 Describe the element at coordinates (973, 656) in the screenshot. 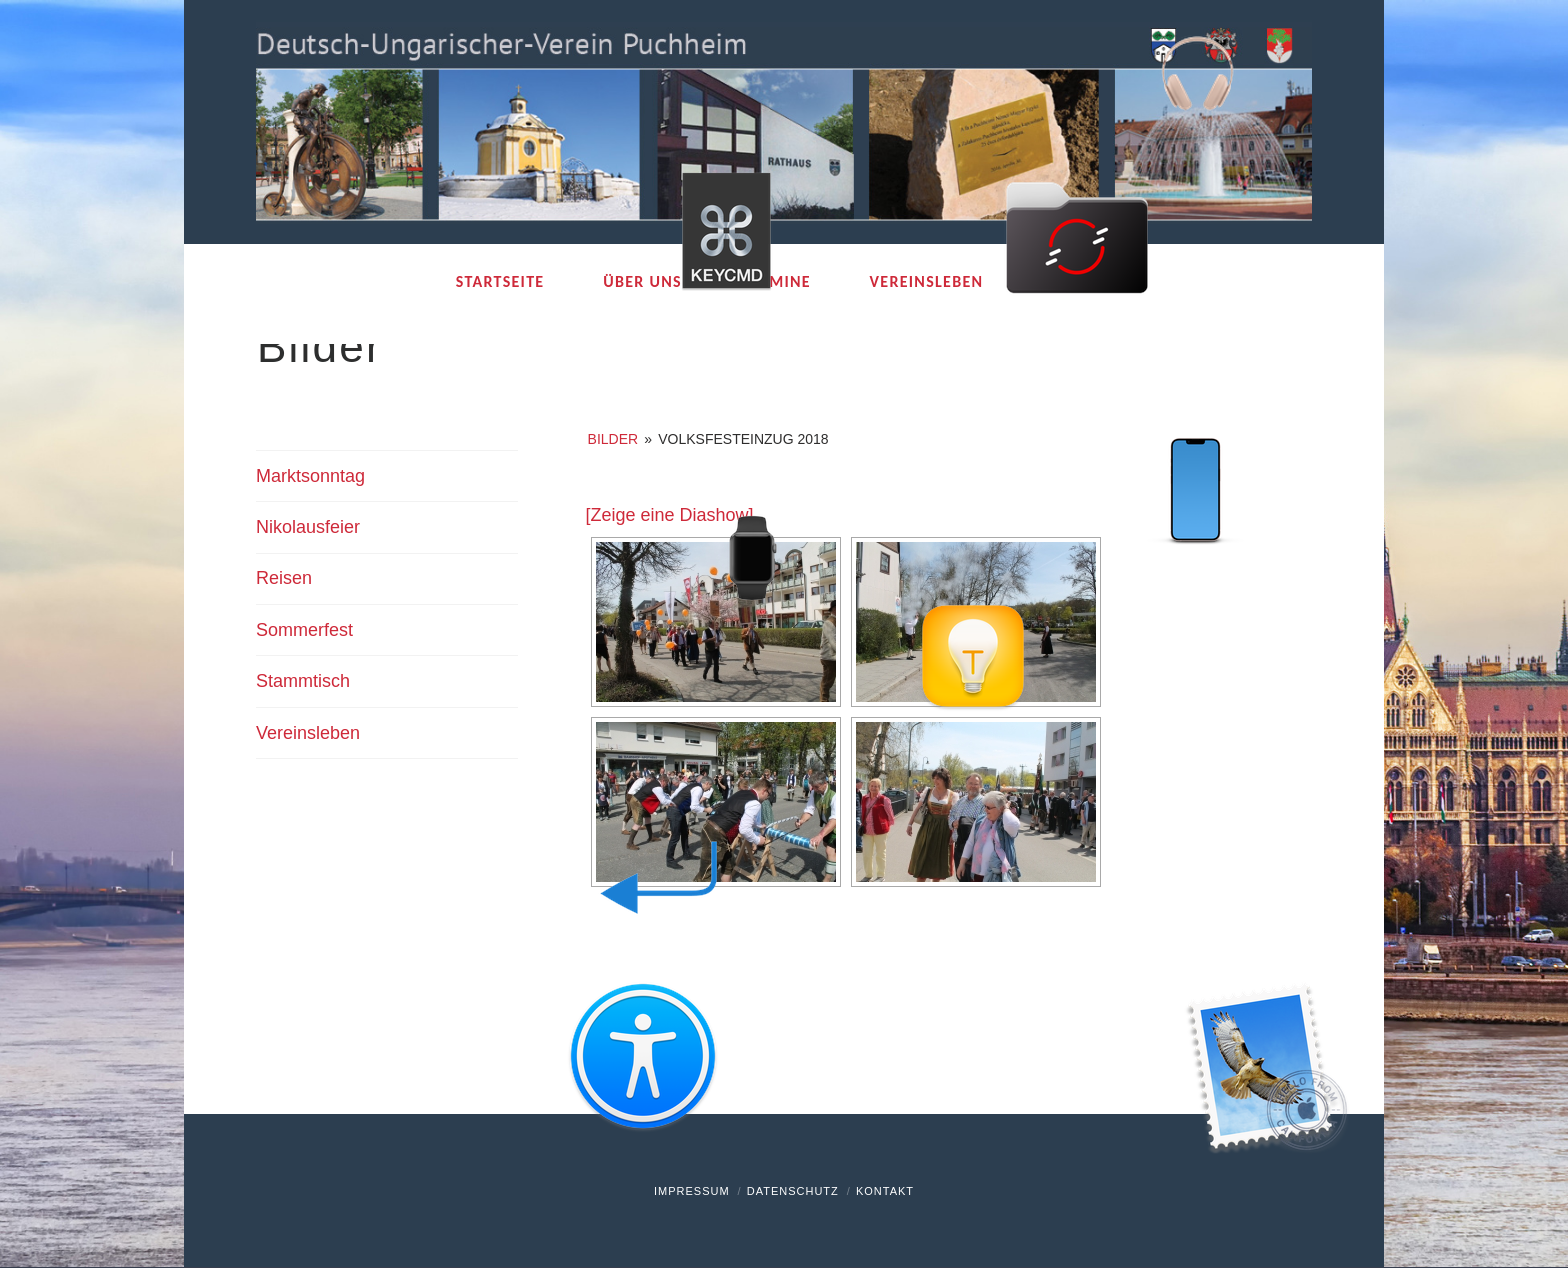

I see `open the tips app for helpful hints and tutorials` at that location.